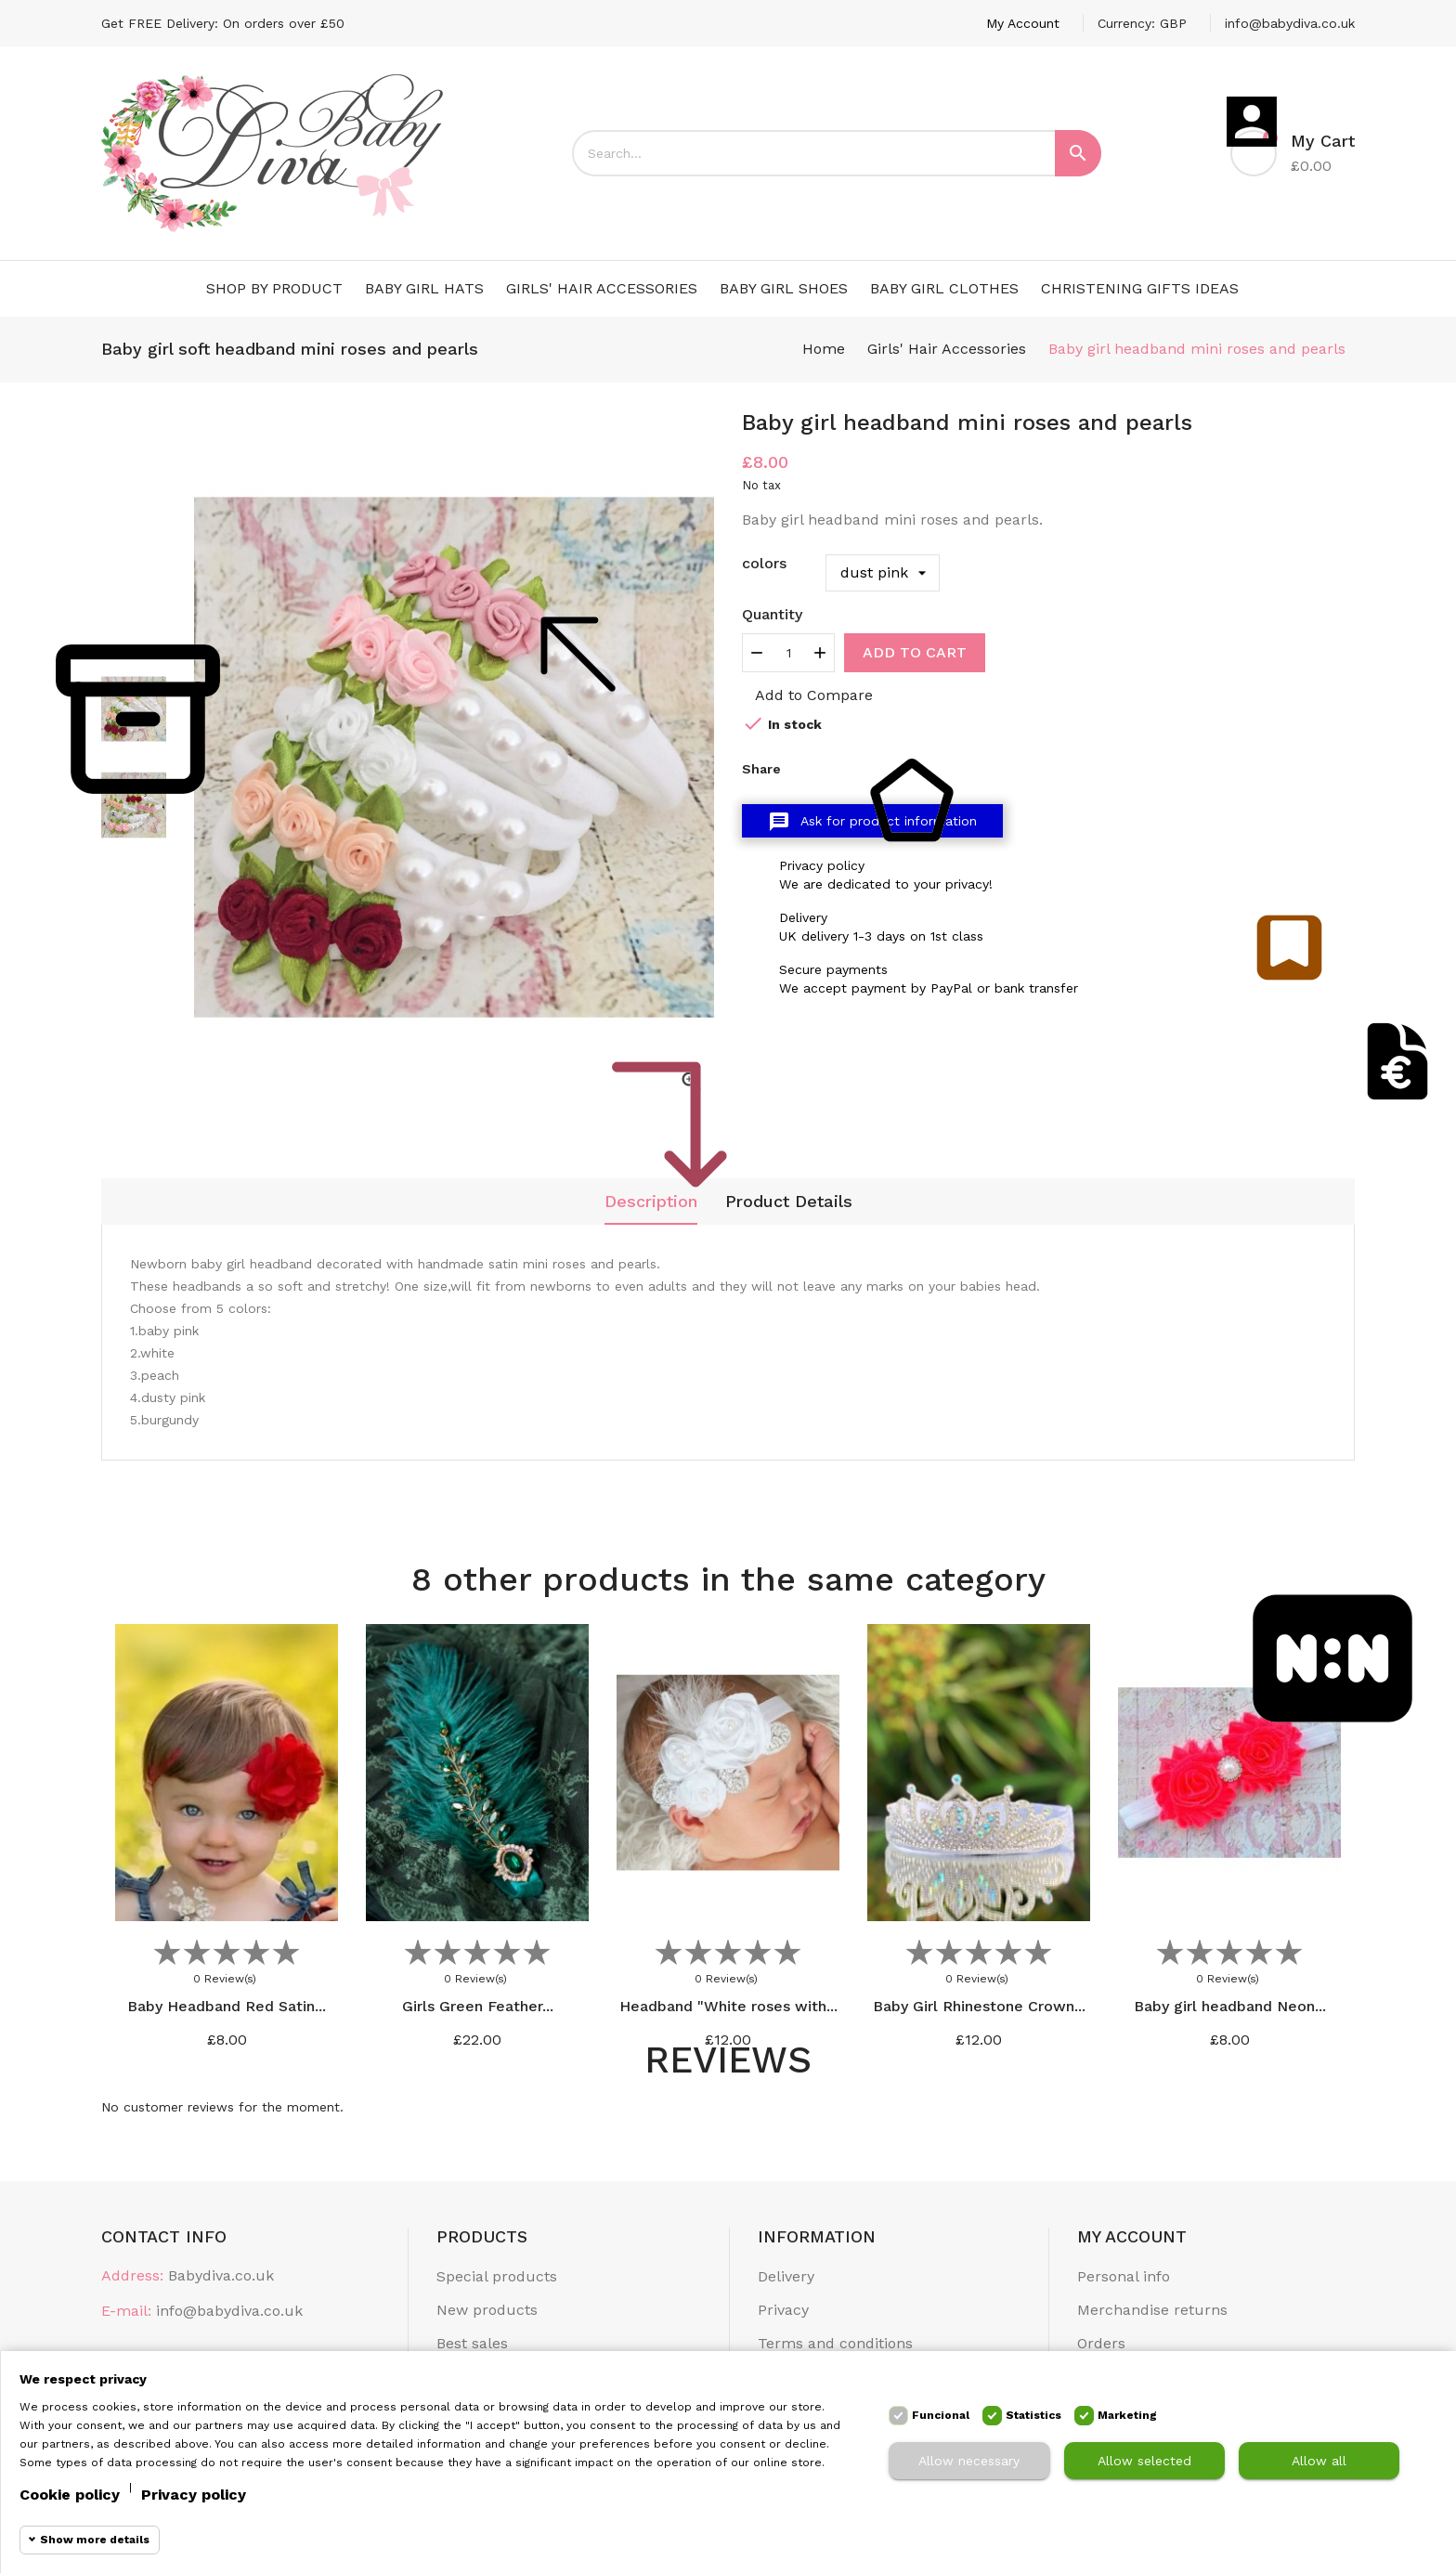 The height and width of the screenshot is (2573, 1456). I want to click on indicates a many-to-many database relationship, so click(1332, 1658).